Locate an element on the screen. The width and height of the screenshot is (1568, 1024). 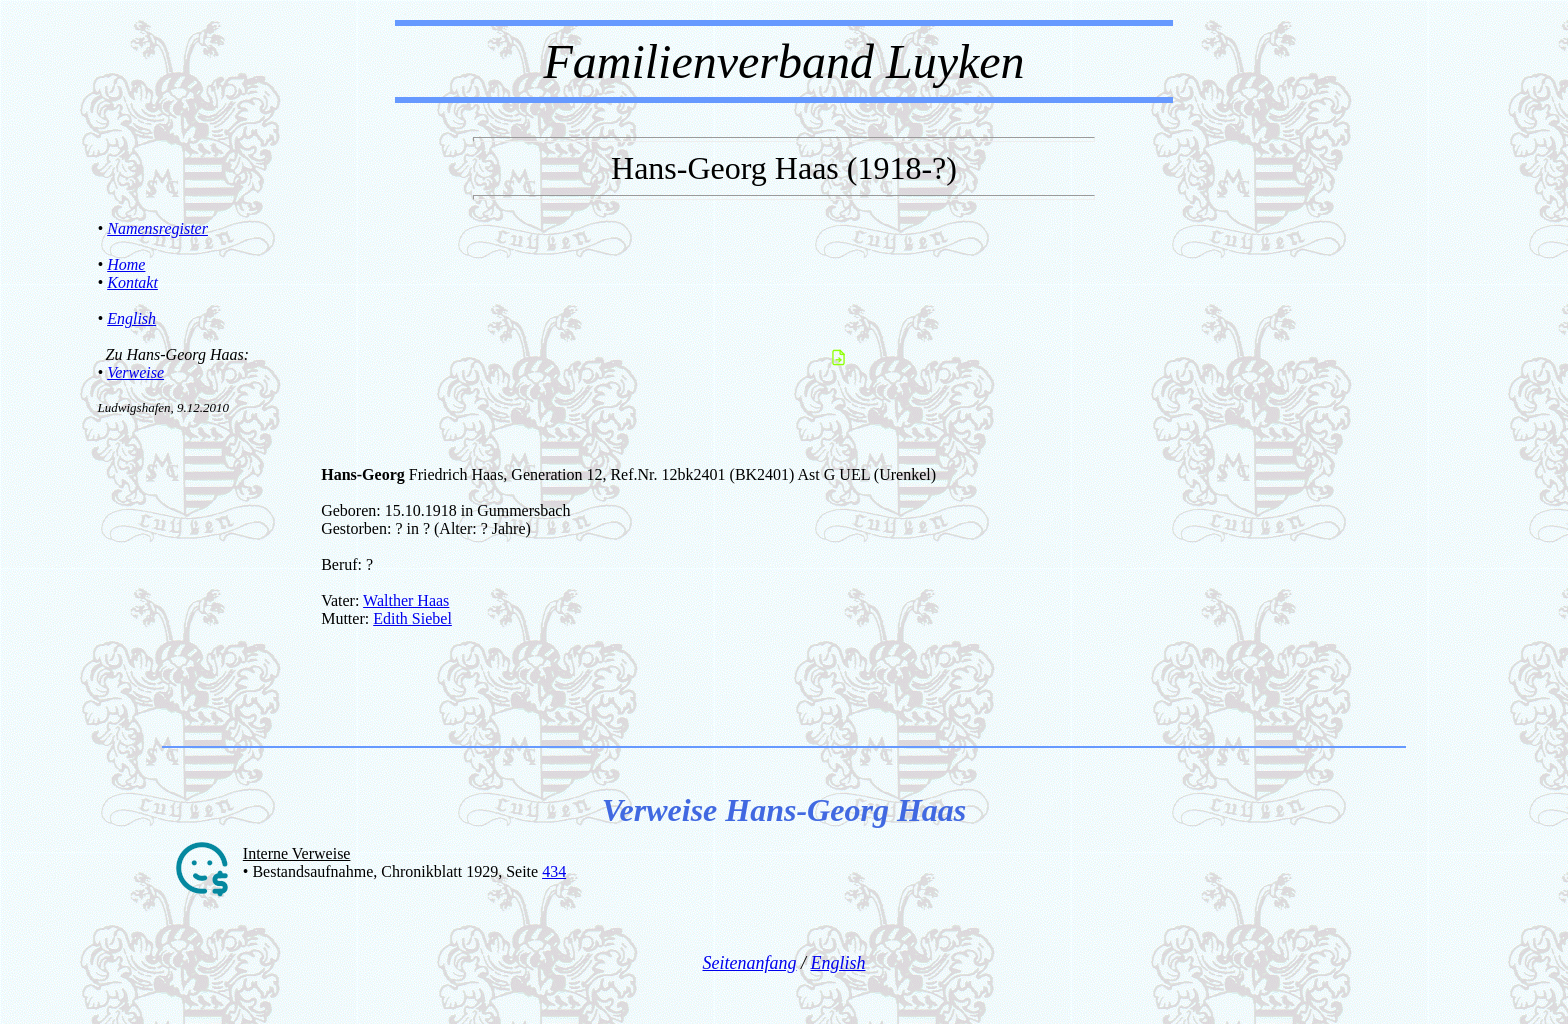
export or send file is located at coordinates (838, 357).